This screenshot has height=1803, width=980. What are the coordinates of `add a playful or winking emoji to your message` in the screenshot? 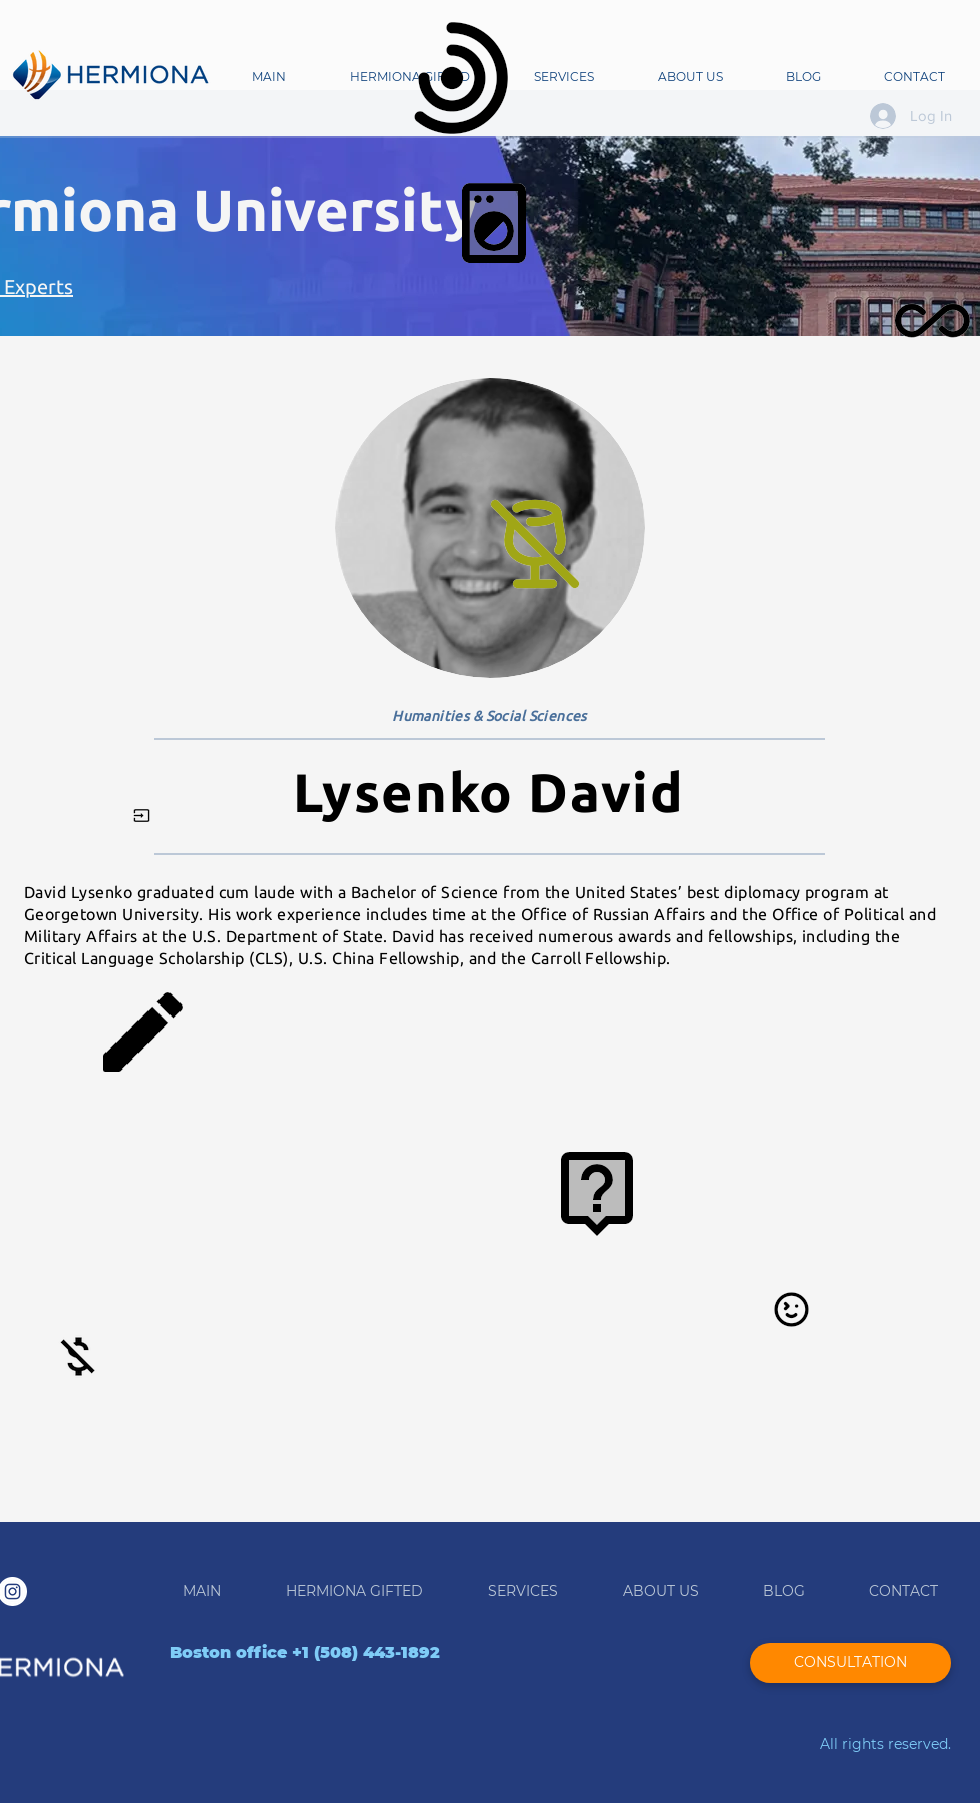 It's located at (791, 1309).